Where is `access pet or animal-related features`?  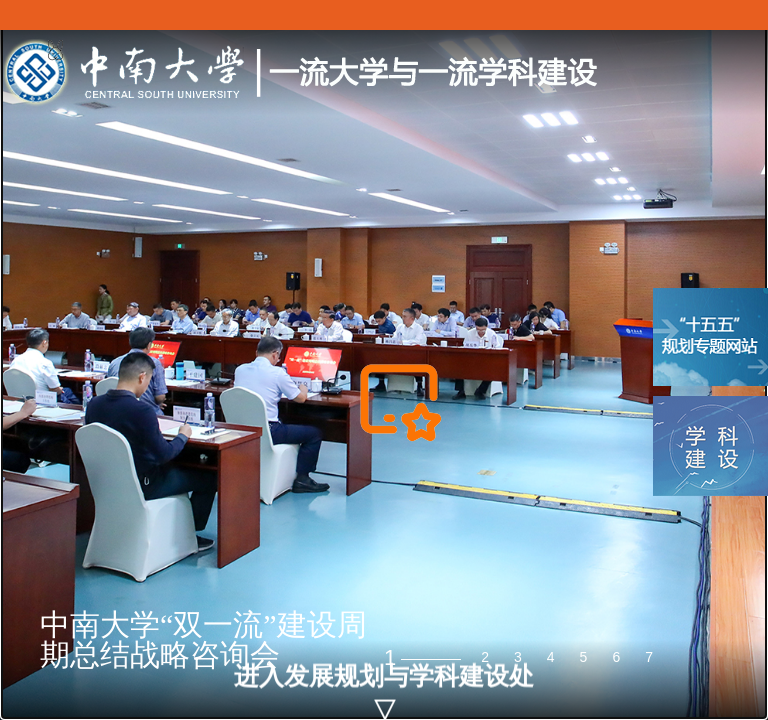
access pet or animal-related features is located at coordinates (55, 50).